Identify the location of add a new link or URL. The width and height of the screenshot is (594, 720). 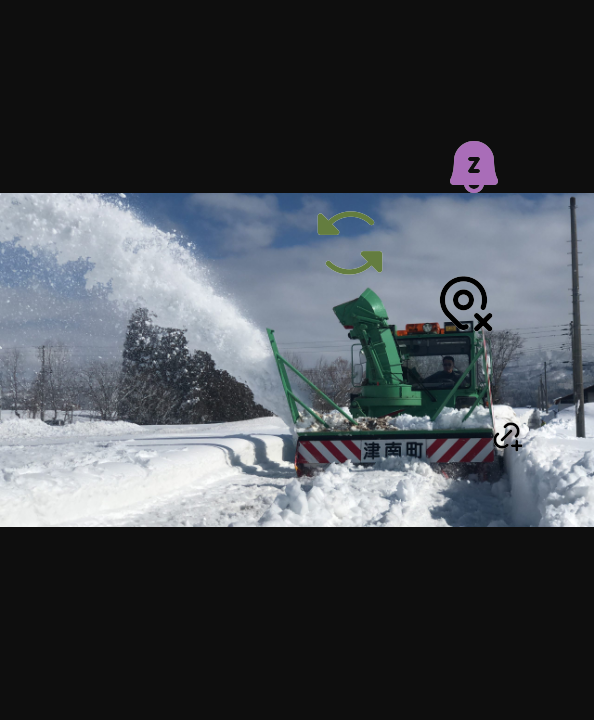
(506, 435).